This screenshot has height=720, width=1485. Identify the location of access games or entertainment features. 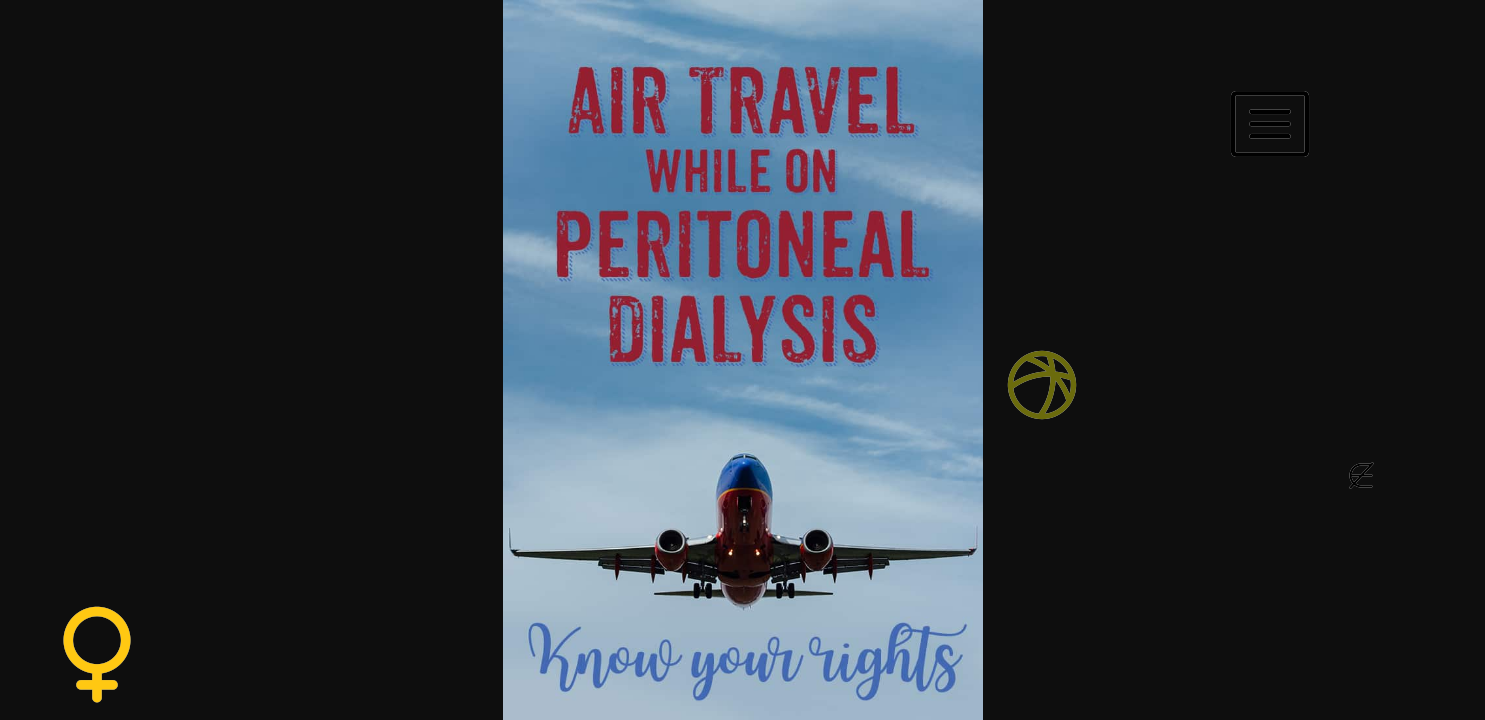
(1042, 385).